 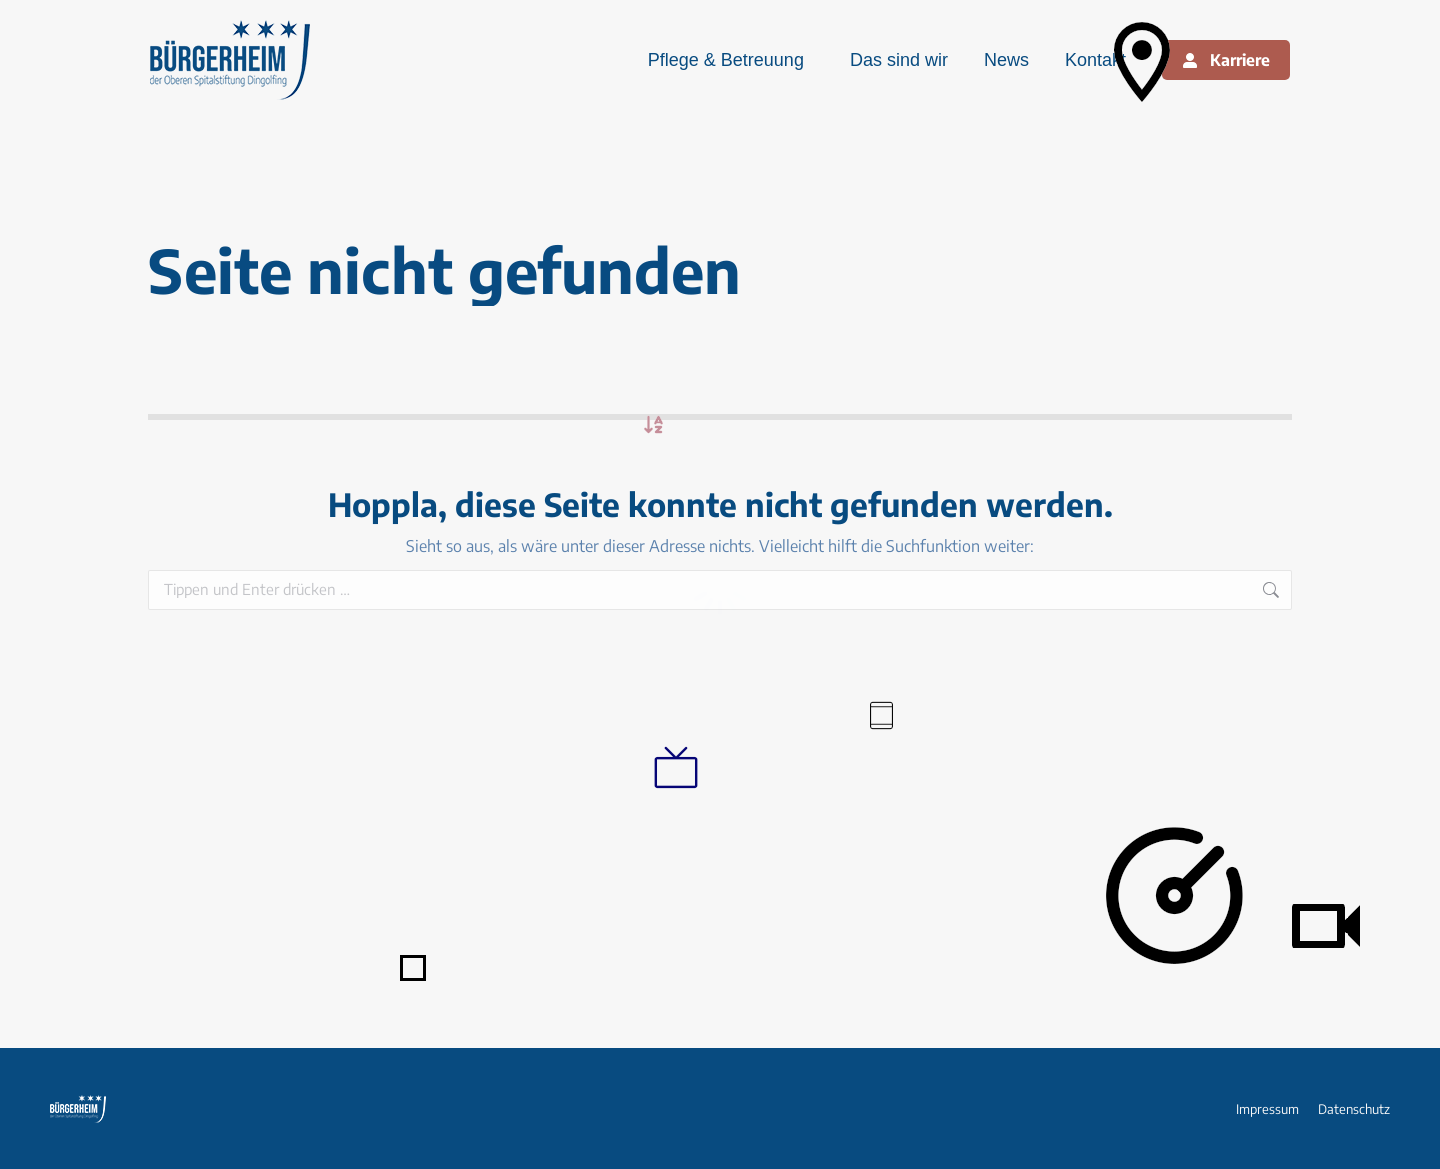 What do you see at coordinates (1174, 895) in the screenshot?
I see `view performance or speed metrics` at bounding box center [1174, 895].